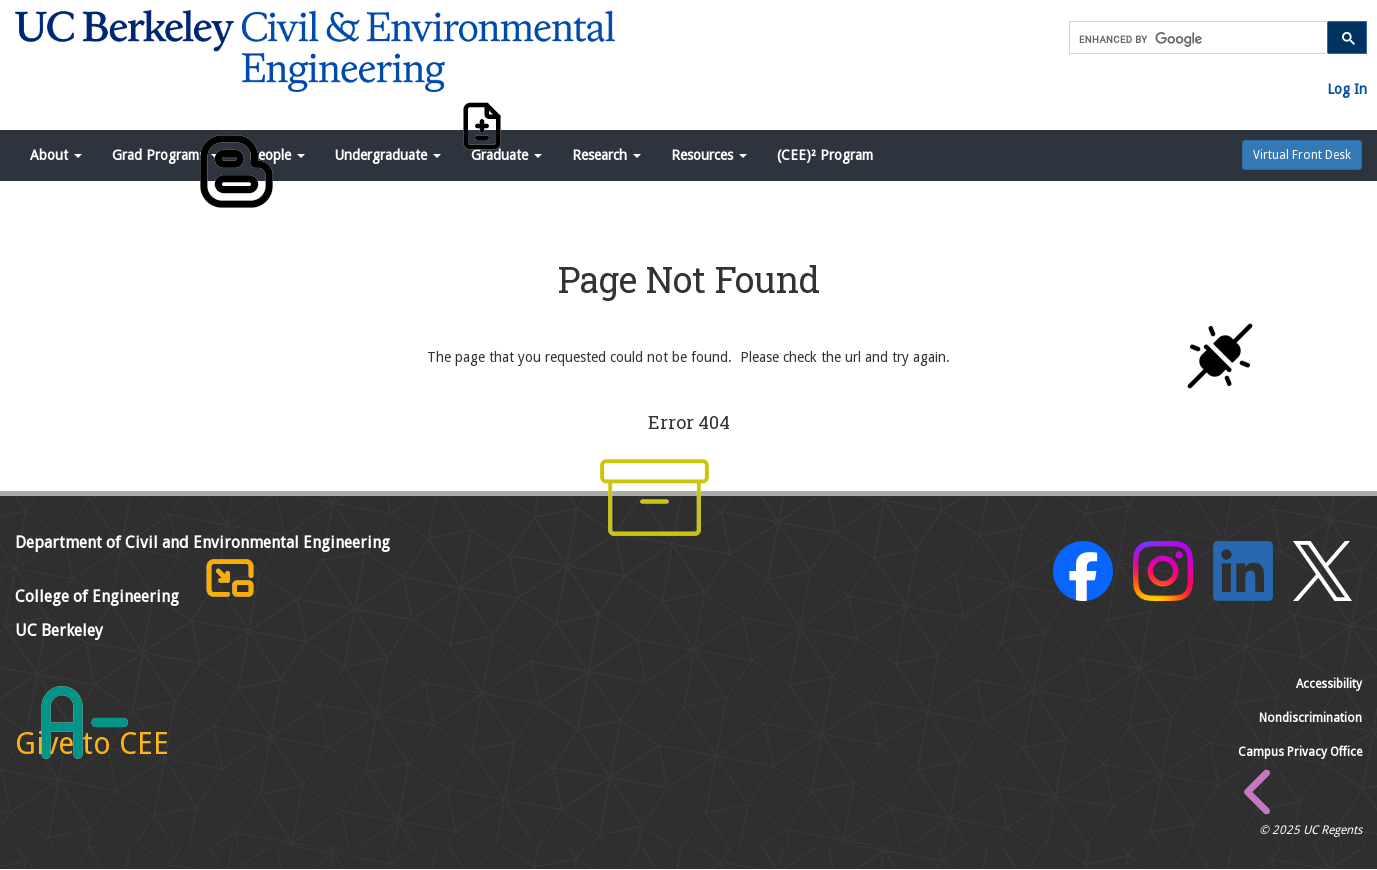  What do you see at coordinates (230, 578) in the screenshot?
I see `enable picture-in-picture mode` at bounding box center [230, 578].